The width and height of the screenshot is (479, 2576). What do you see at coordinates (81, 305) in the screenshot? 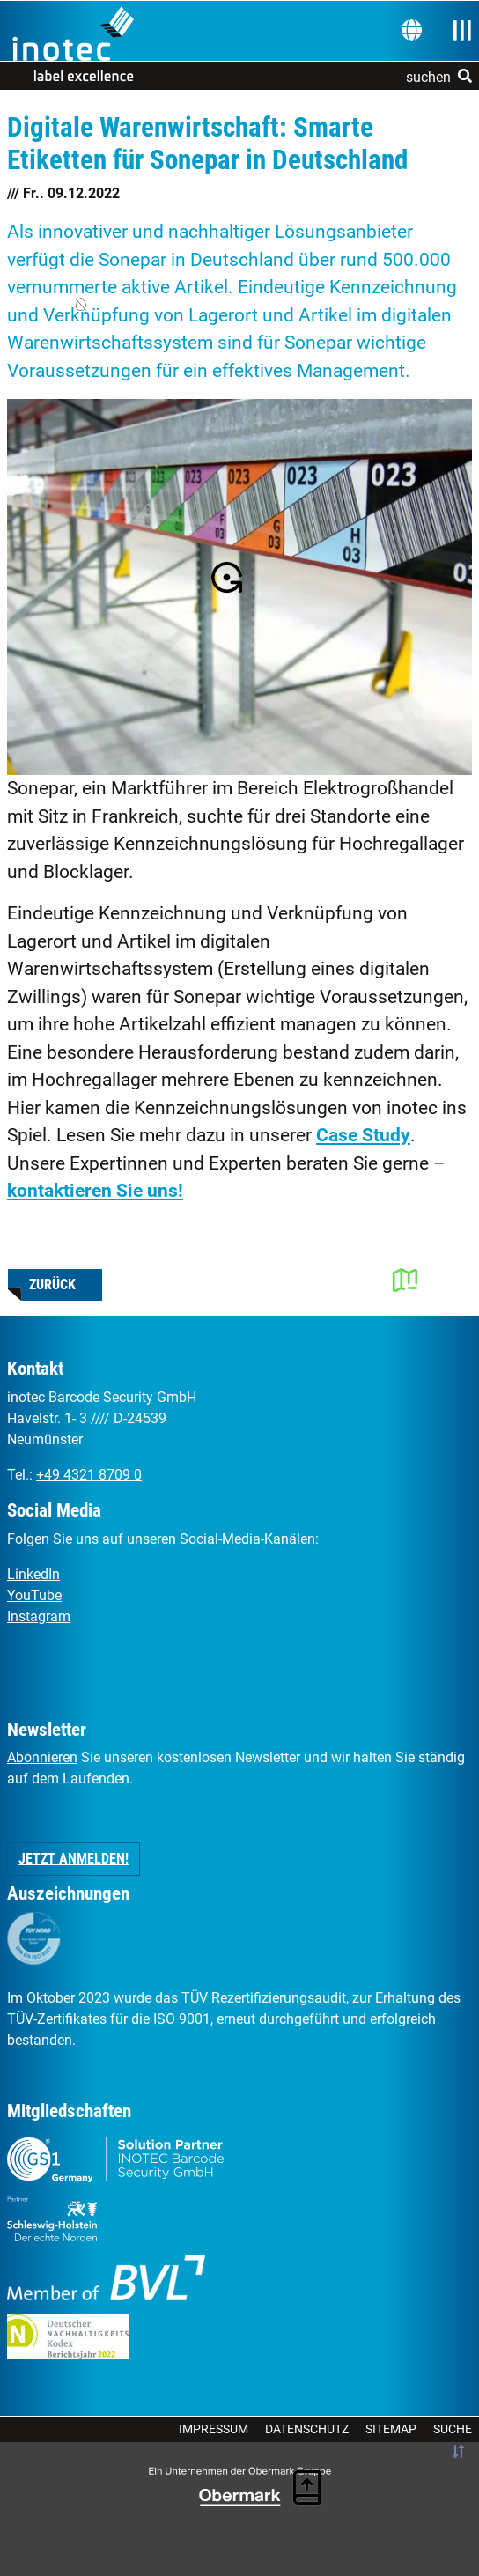
I see `disable water or liquid detection` at bounding box center [81, 305].